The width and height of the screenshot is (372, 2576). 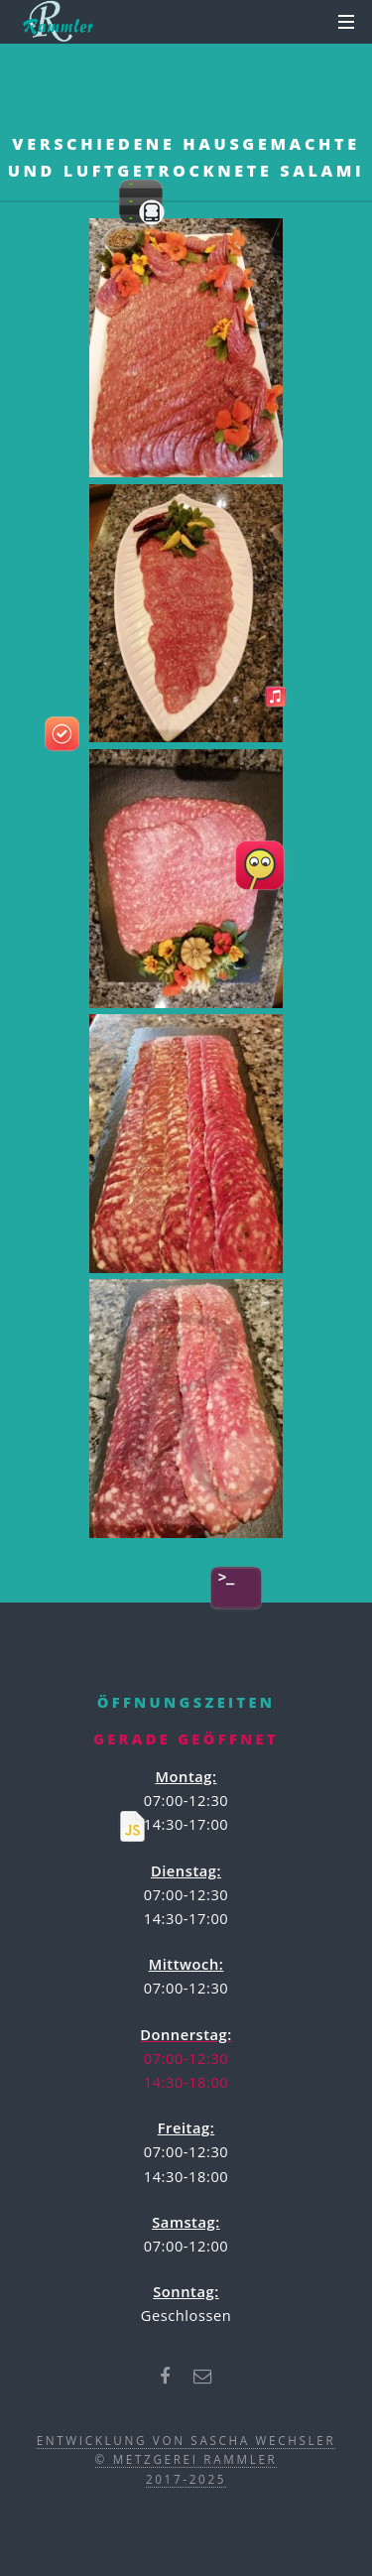 I want to click on launch i2pd anonymous network router, so click(x=260, y=865).